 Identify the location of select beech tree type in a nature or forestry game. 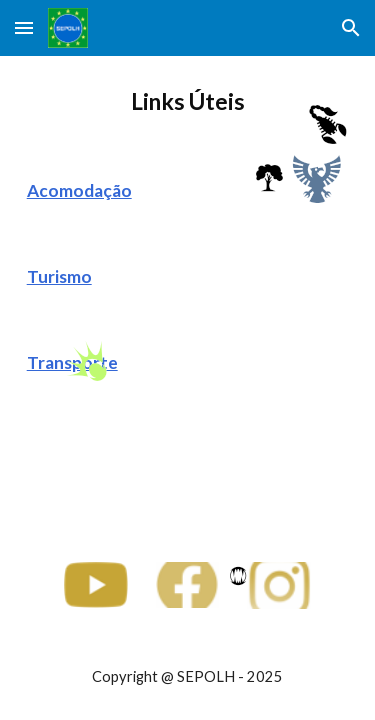
(269, 177).